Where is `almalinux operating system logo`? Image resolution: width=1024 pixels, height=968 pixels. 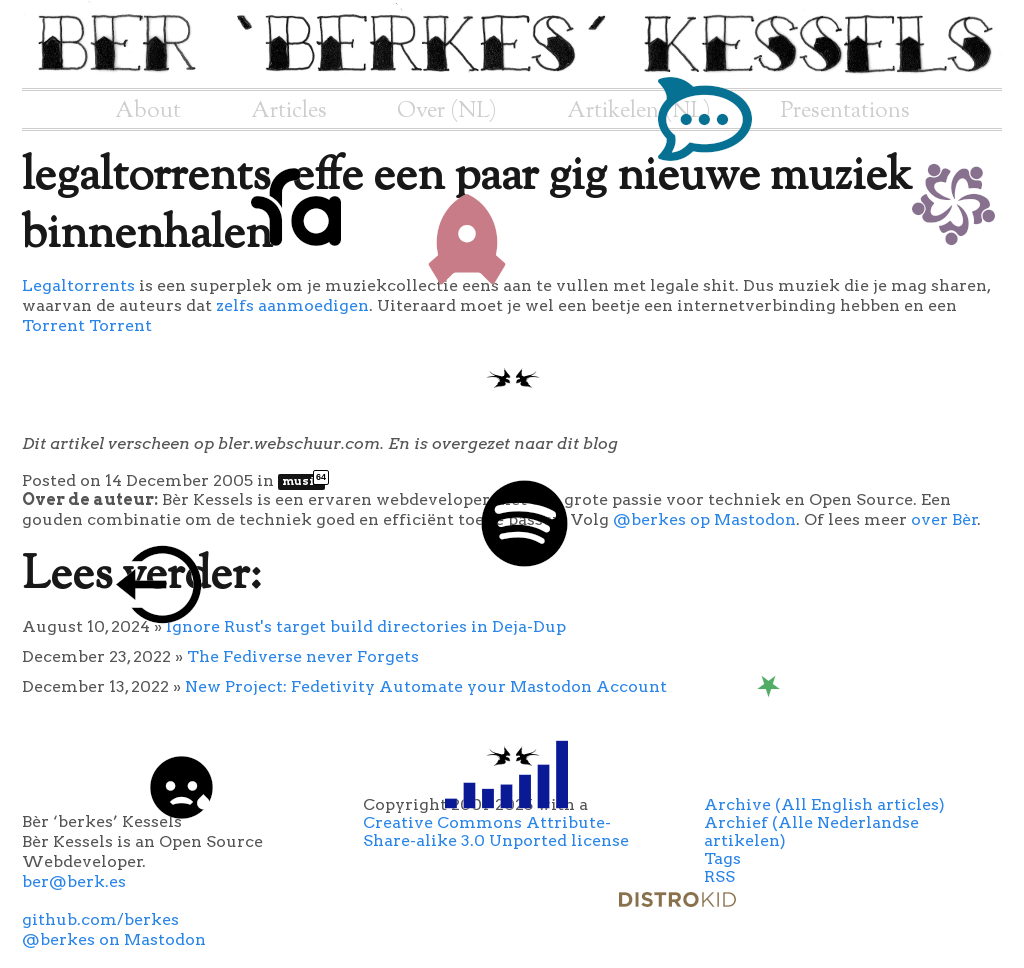 almalinux operating system logo is located at coordinates (953, 204).